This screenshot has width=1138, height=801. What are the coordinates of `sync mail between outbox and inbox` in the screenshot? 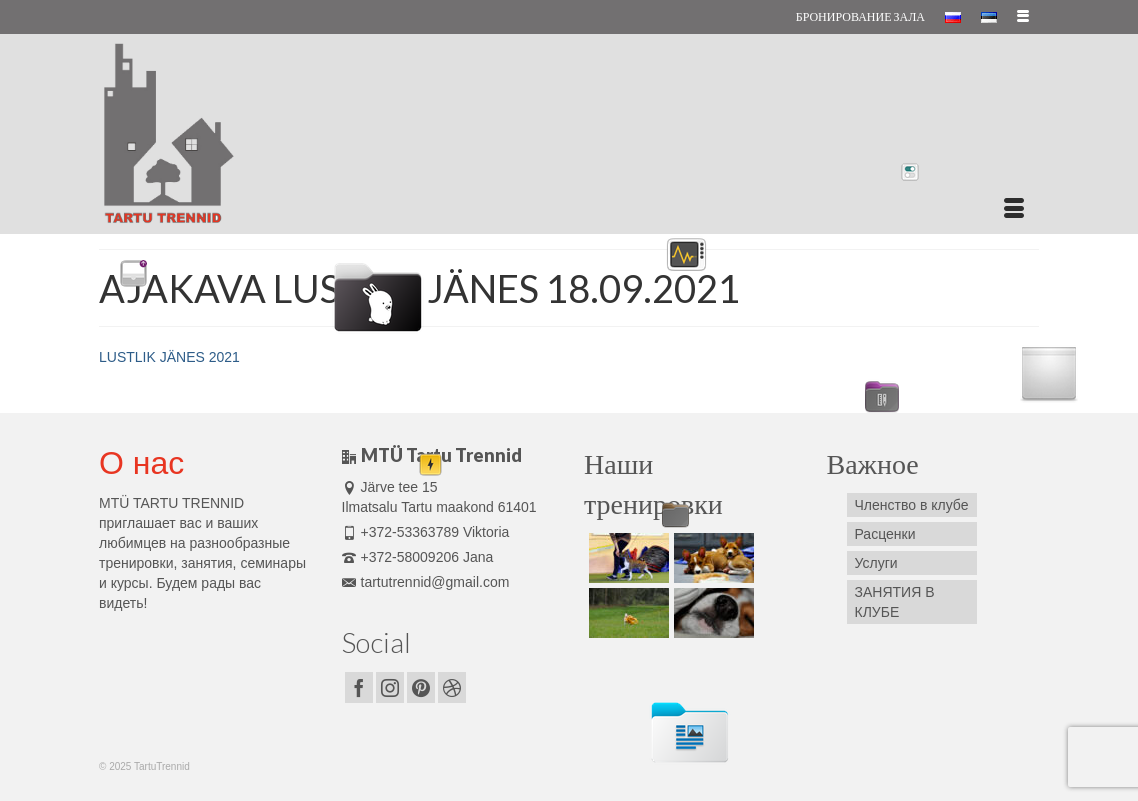 It's located at (133, 273).